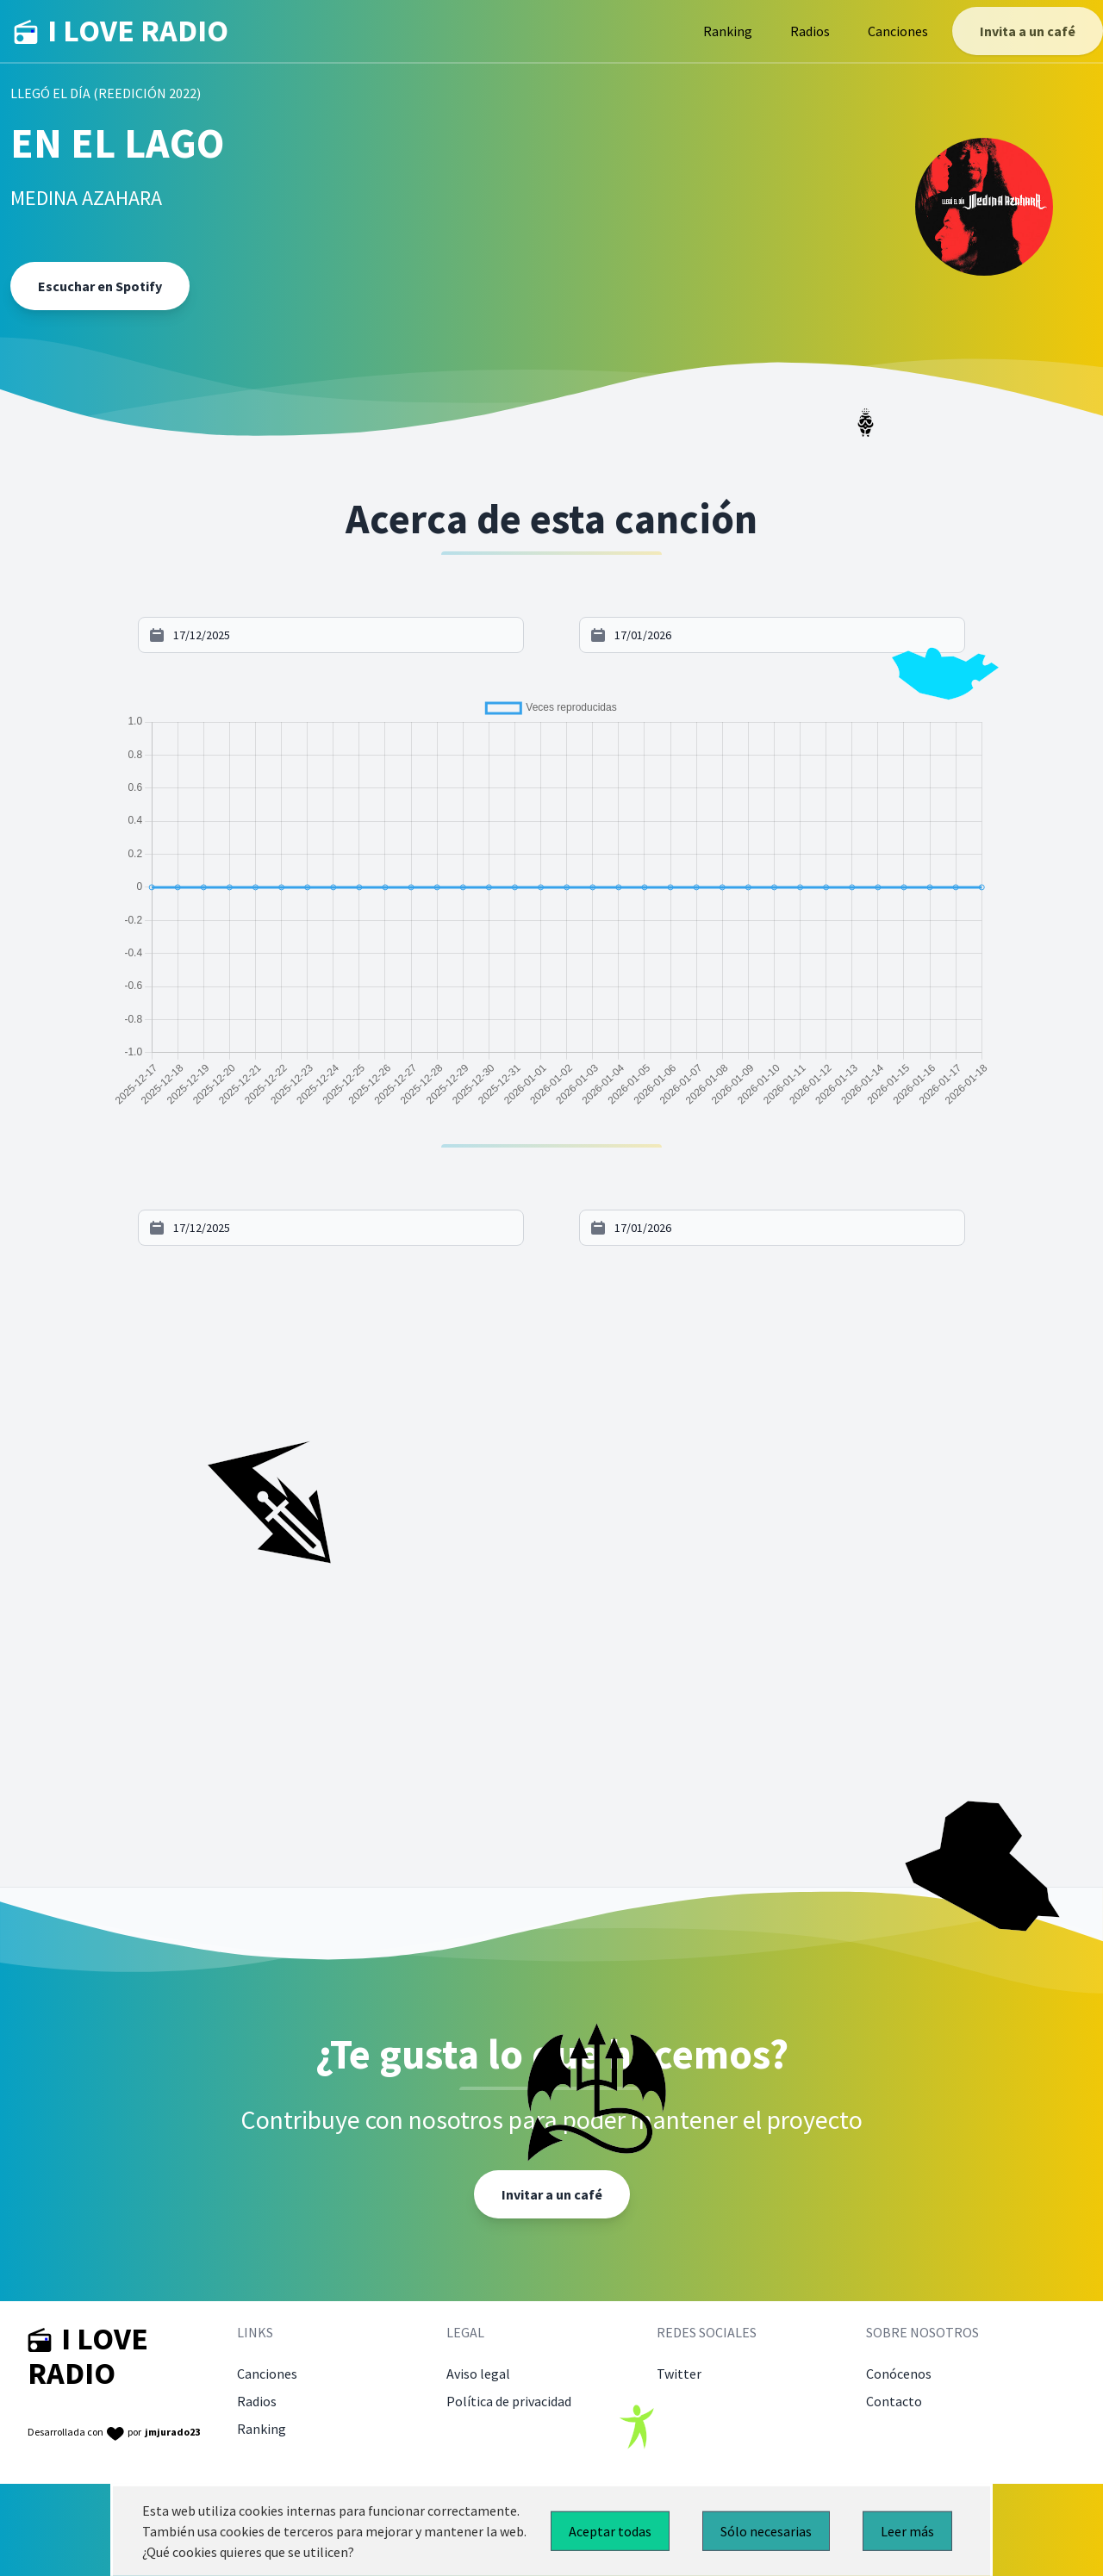 This screenshot has height=2576, width=1103. I want to click on activate ricochet or bouncing attack ability, so click(269, 1502).